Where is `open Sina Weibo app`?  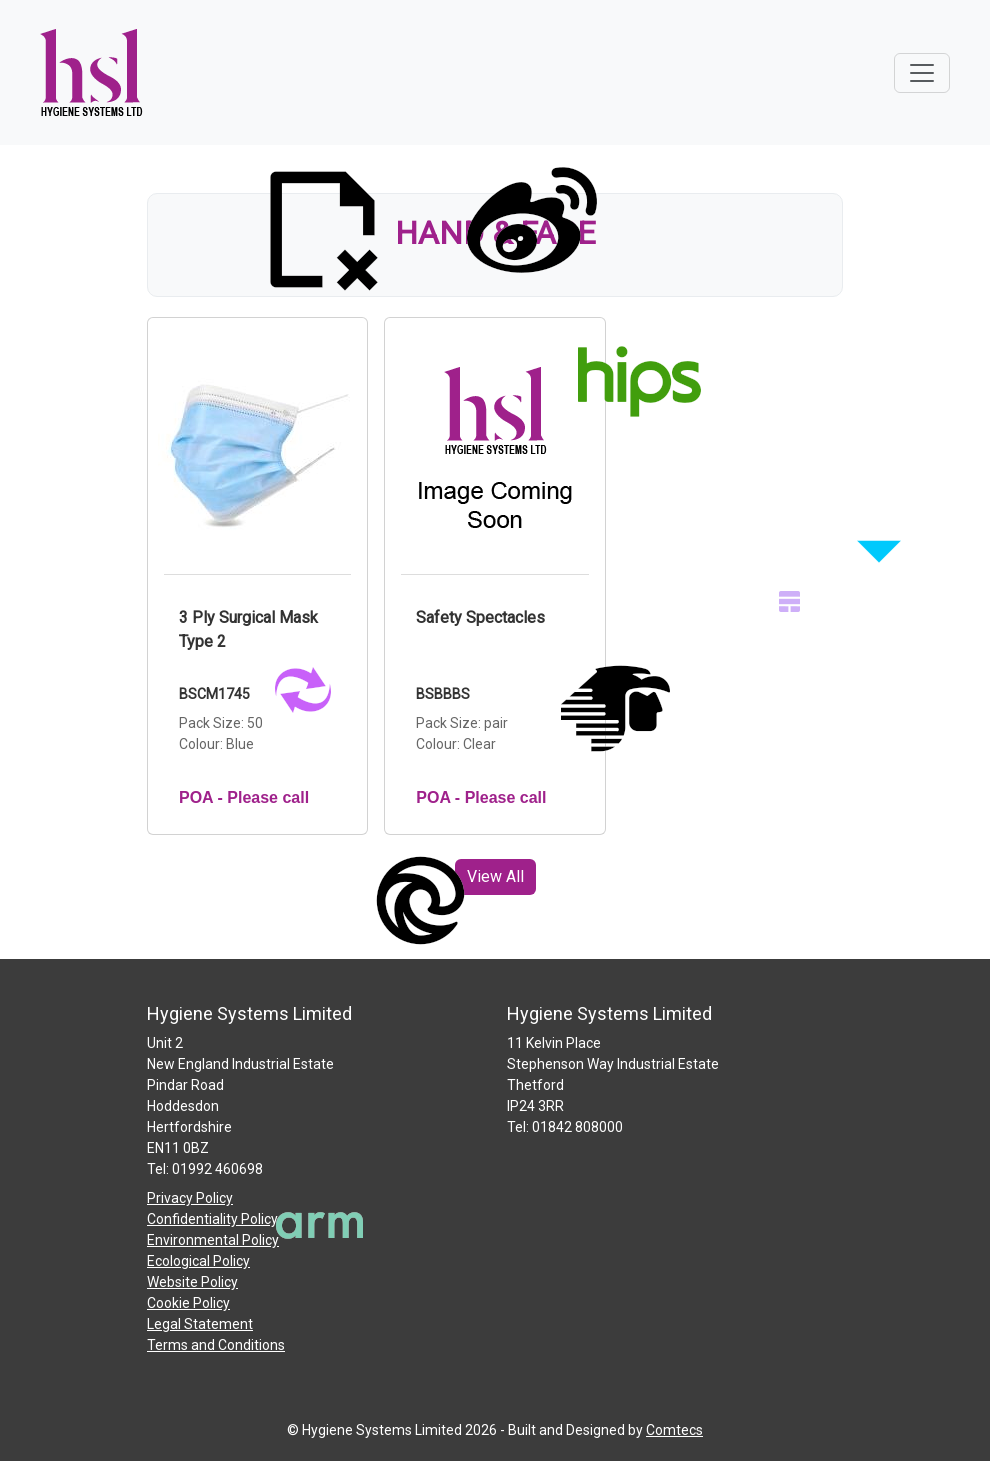 open Sina Weibo app is located at coordinates (532, 220).